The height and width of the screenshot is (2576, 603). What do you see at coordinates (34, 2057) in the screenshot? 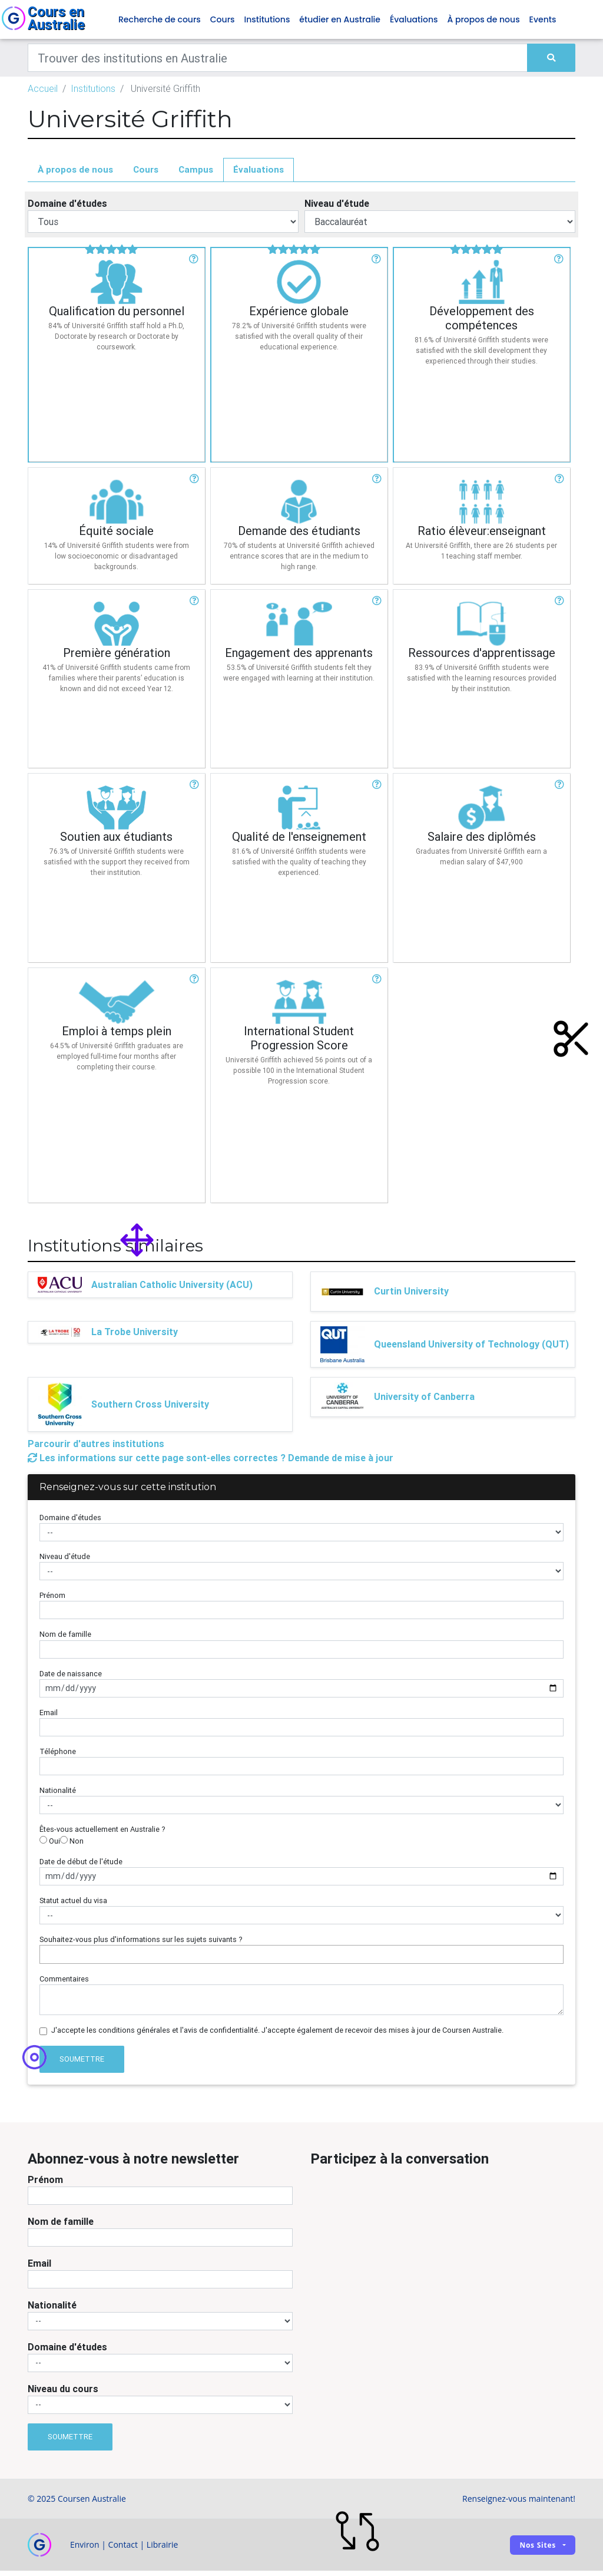
I see `play or access audio/music content` at bounding box center [34, 2057].